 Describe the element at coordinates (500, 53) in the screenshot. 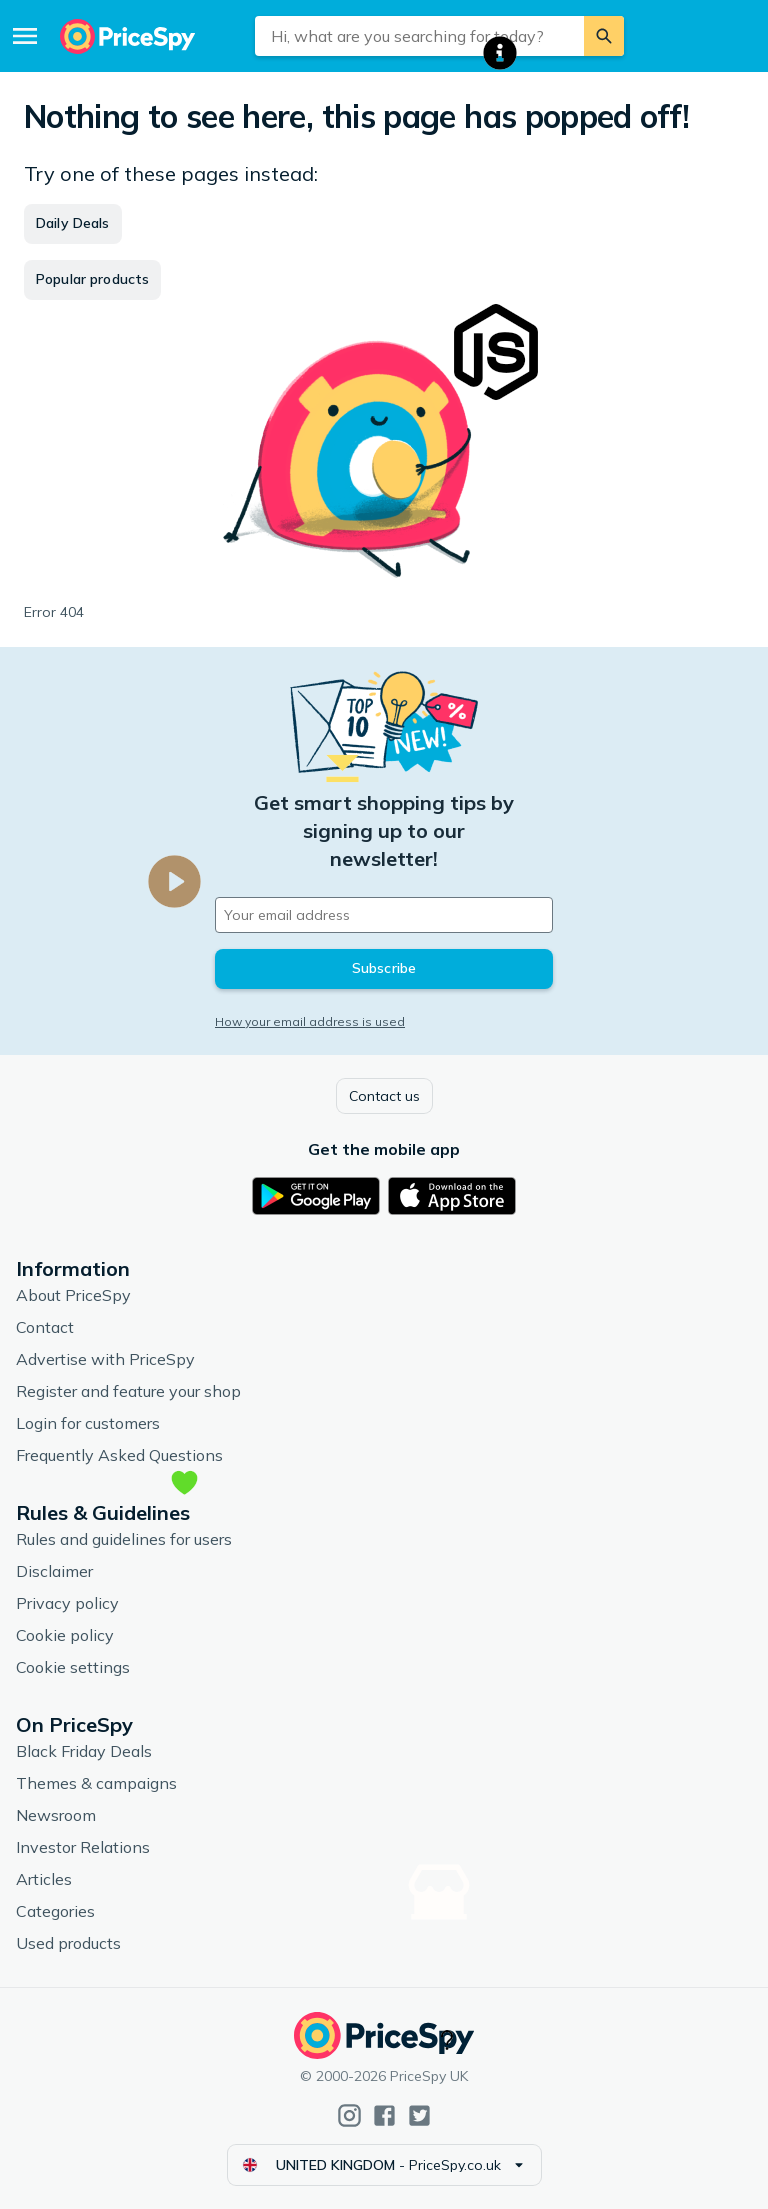

I see `view more information or details` at that location.